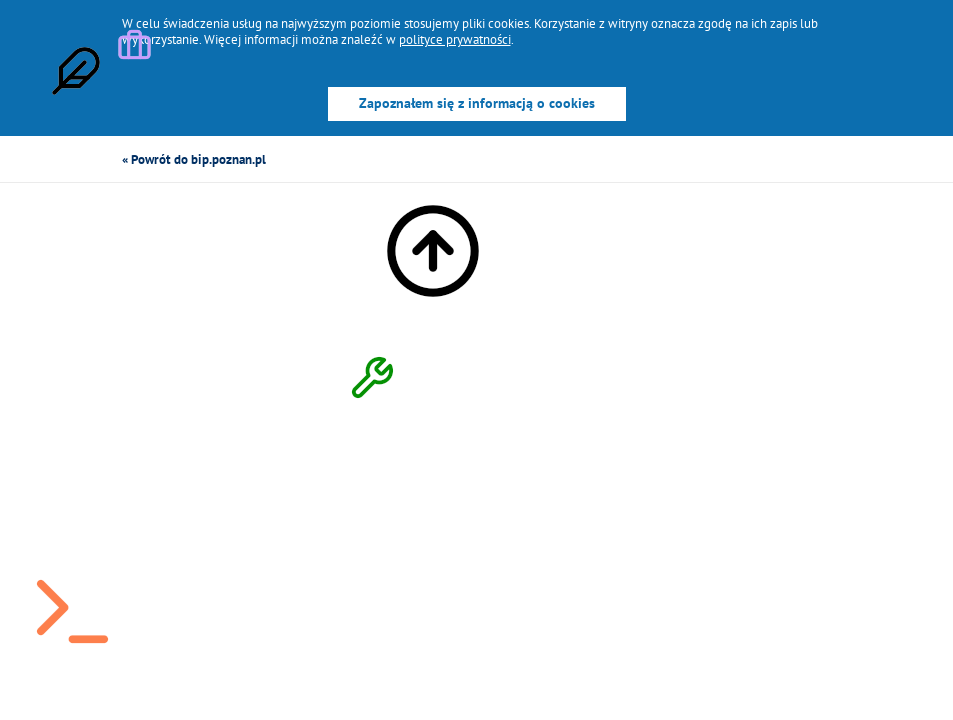 The width and height of the screenshot is (953, 720). What do you see at coordinates (72, 611) in the screenshot?
I see `open the command line or terminal` at bounding box center [72, 611].